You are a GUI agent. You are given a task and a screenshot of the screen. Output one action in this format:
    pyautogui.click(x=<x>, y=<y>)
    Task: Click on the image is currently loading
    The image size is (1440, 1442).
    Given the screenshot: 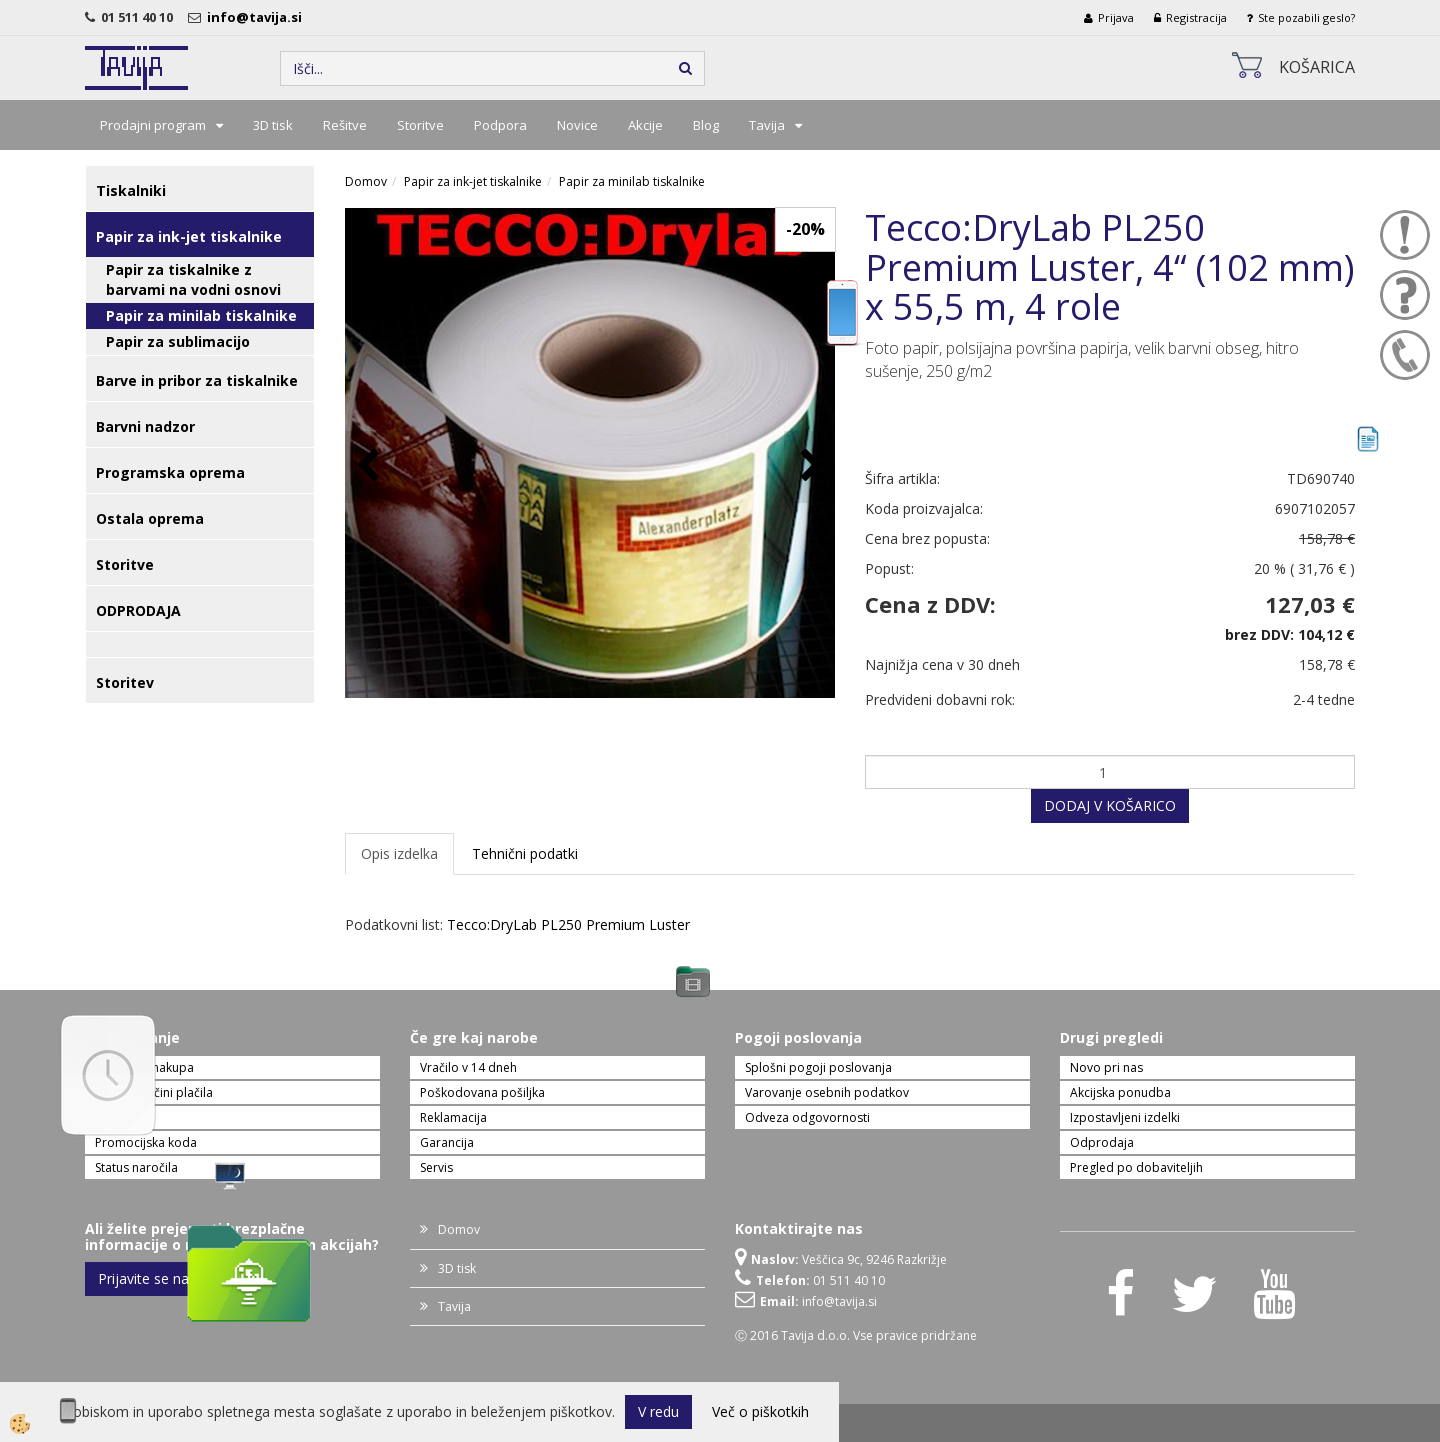 What is the action you would take?
    pyautogui.click(x=108, y=1075)
    